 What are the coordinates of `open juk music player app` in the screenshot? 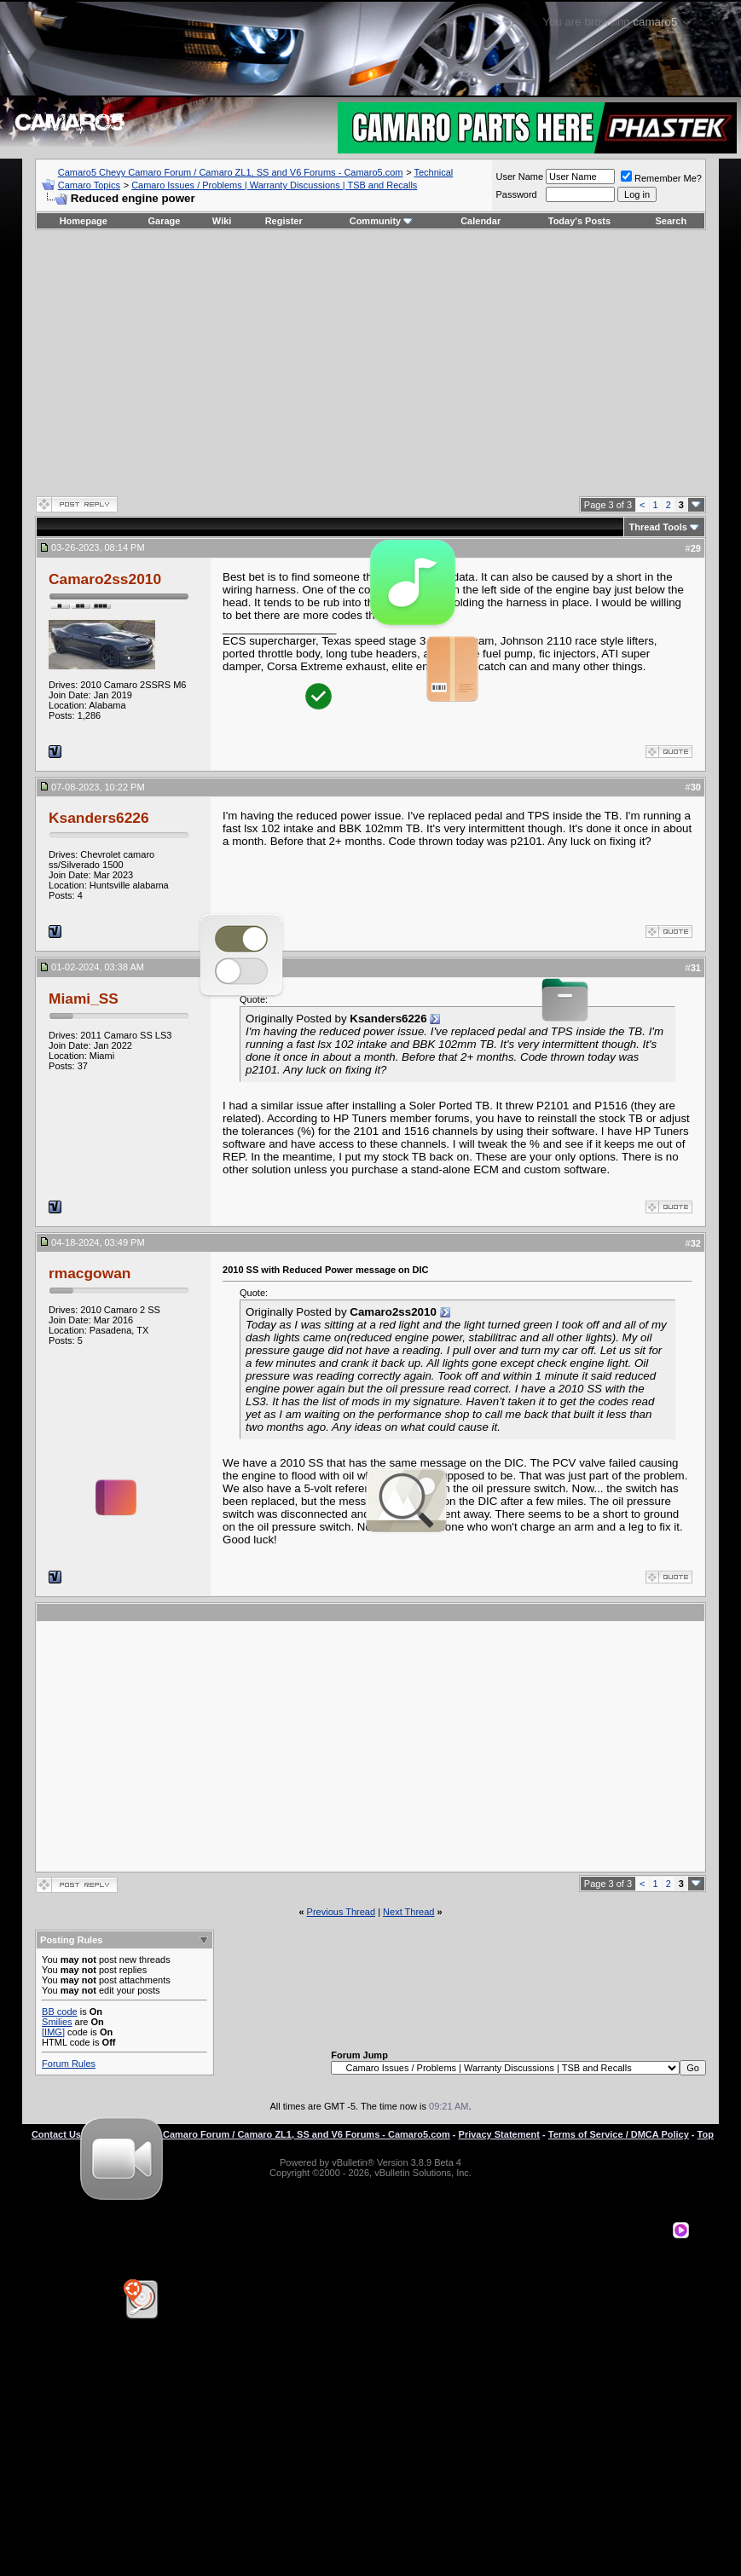 It's located at (413, 582).